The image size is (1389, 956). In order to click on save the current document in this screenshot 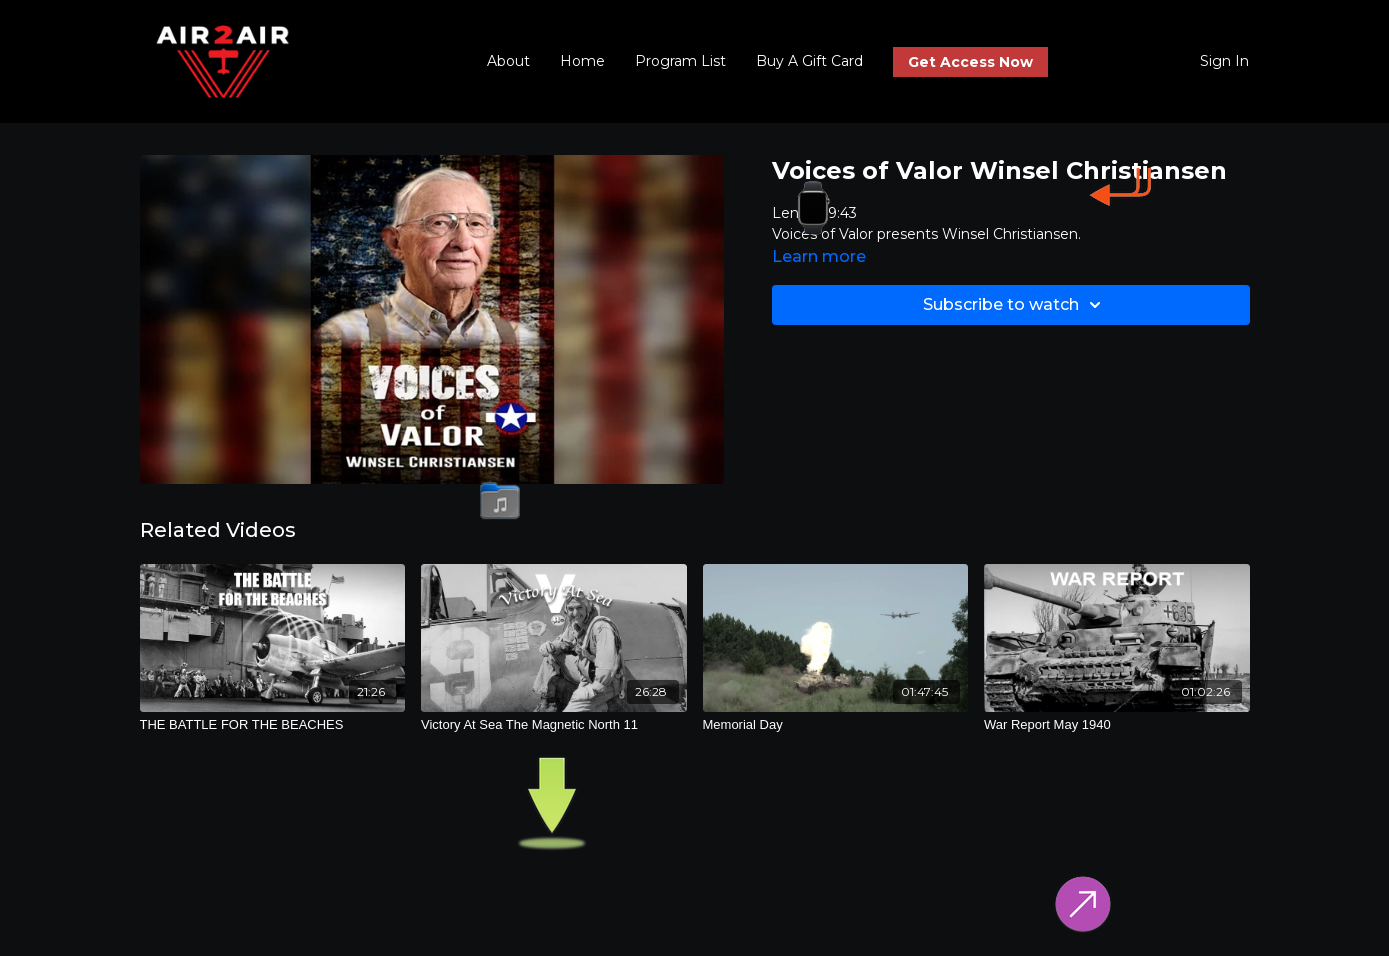, I will do `click(552, 798)`.